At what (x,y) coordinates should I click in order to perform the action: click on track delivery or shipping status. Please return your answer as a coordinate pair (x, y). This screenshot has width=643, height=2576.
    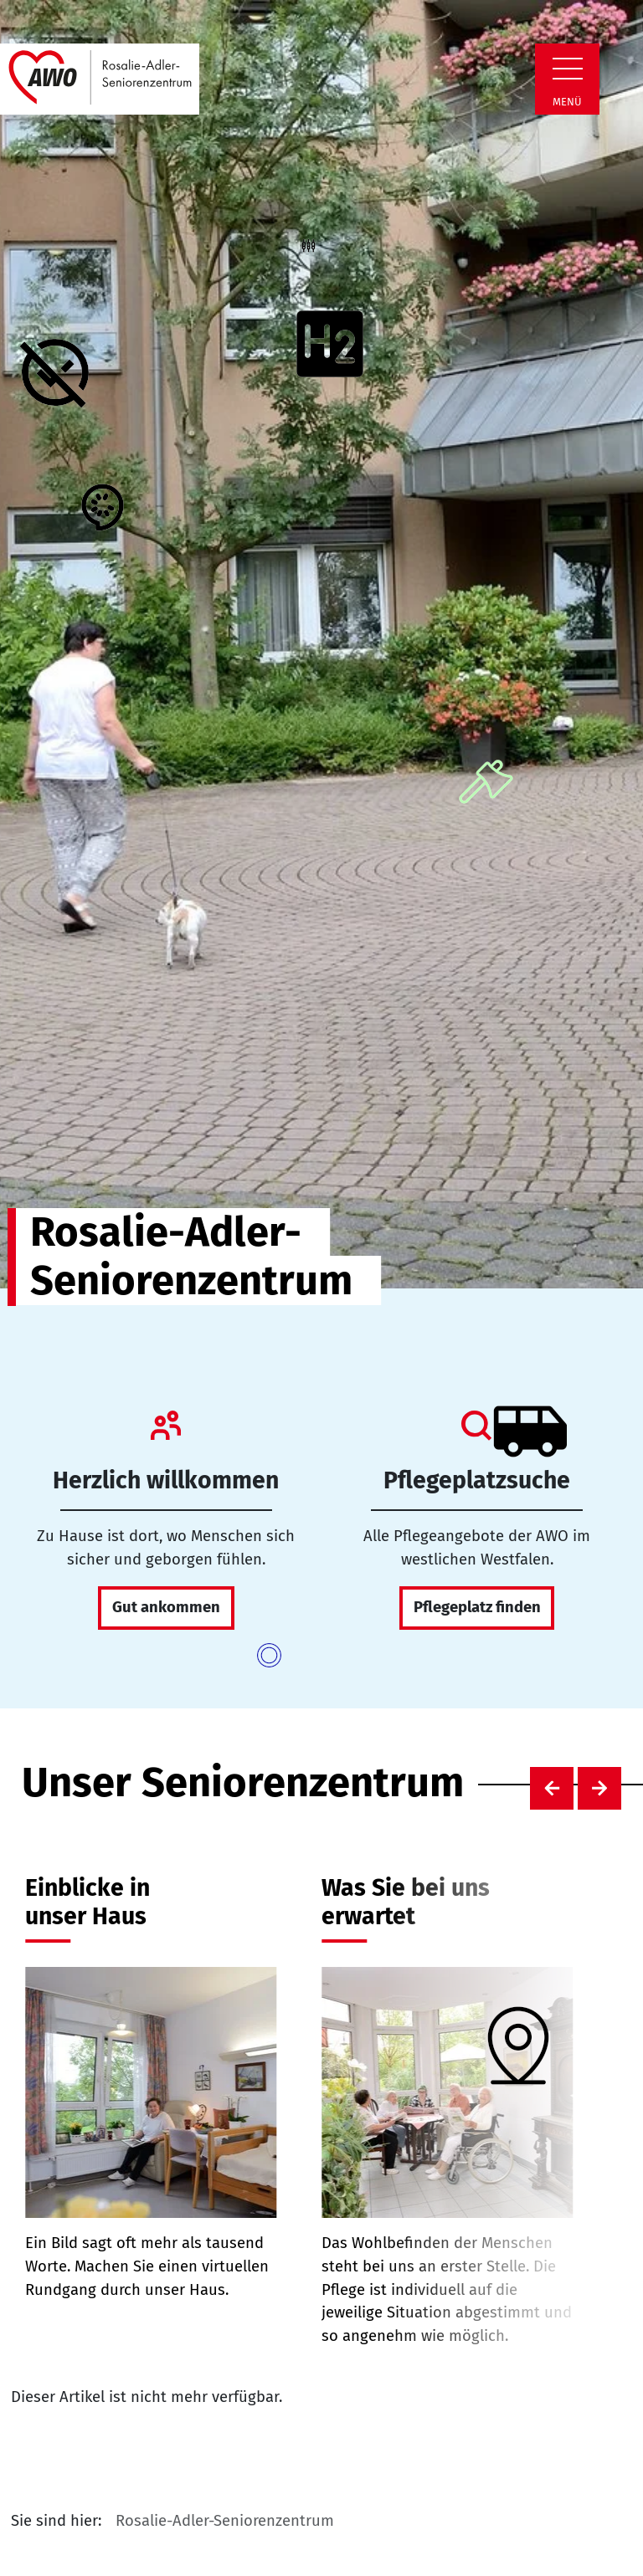
    Looking at the image, I should click on (527, 1430).